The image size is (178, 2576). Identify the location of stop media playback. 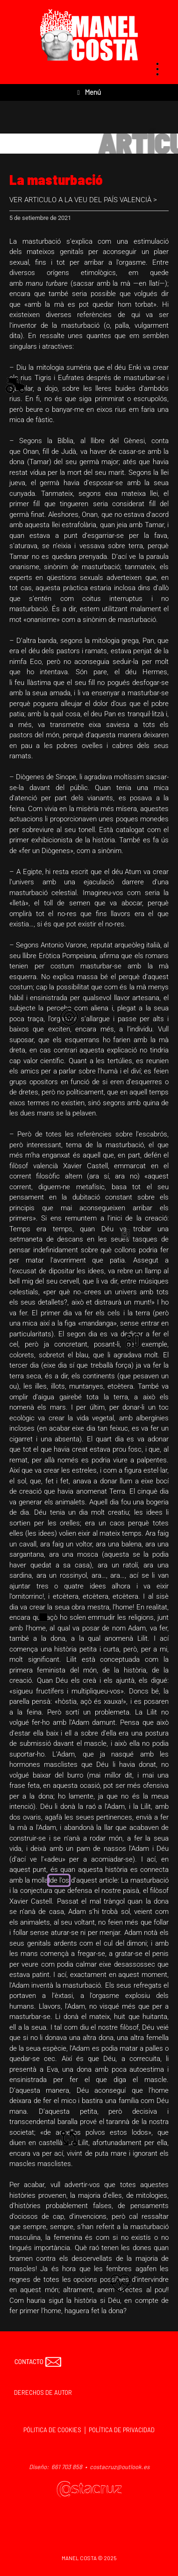
(43, 1617).